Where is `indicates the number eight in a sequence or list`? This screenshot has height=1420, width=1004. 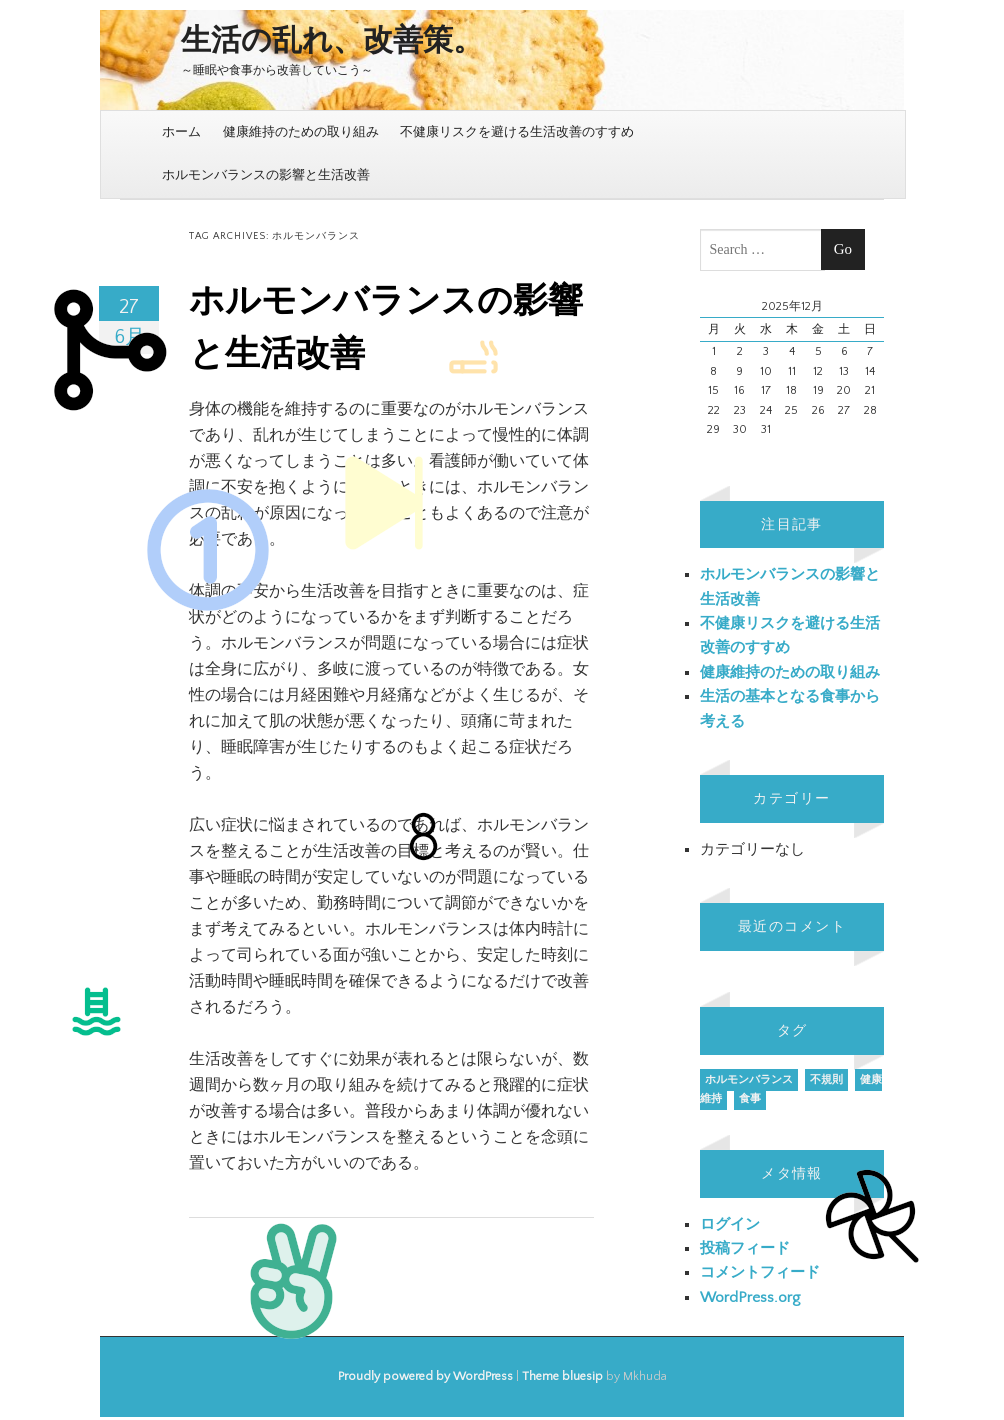 indicates the number eight in a sequence or list is located at coordinates (423, 836).